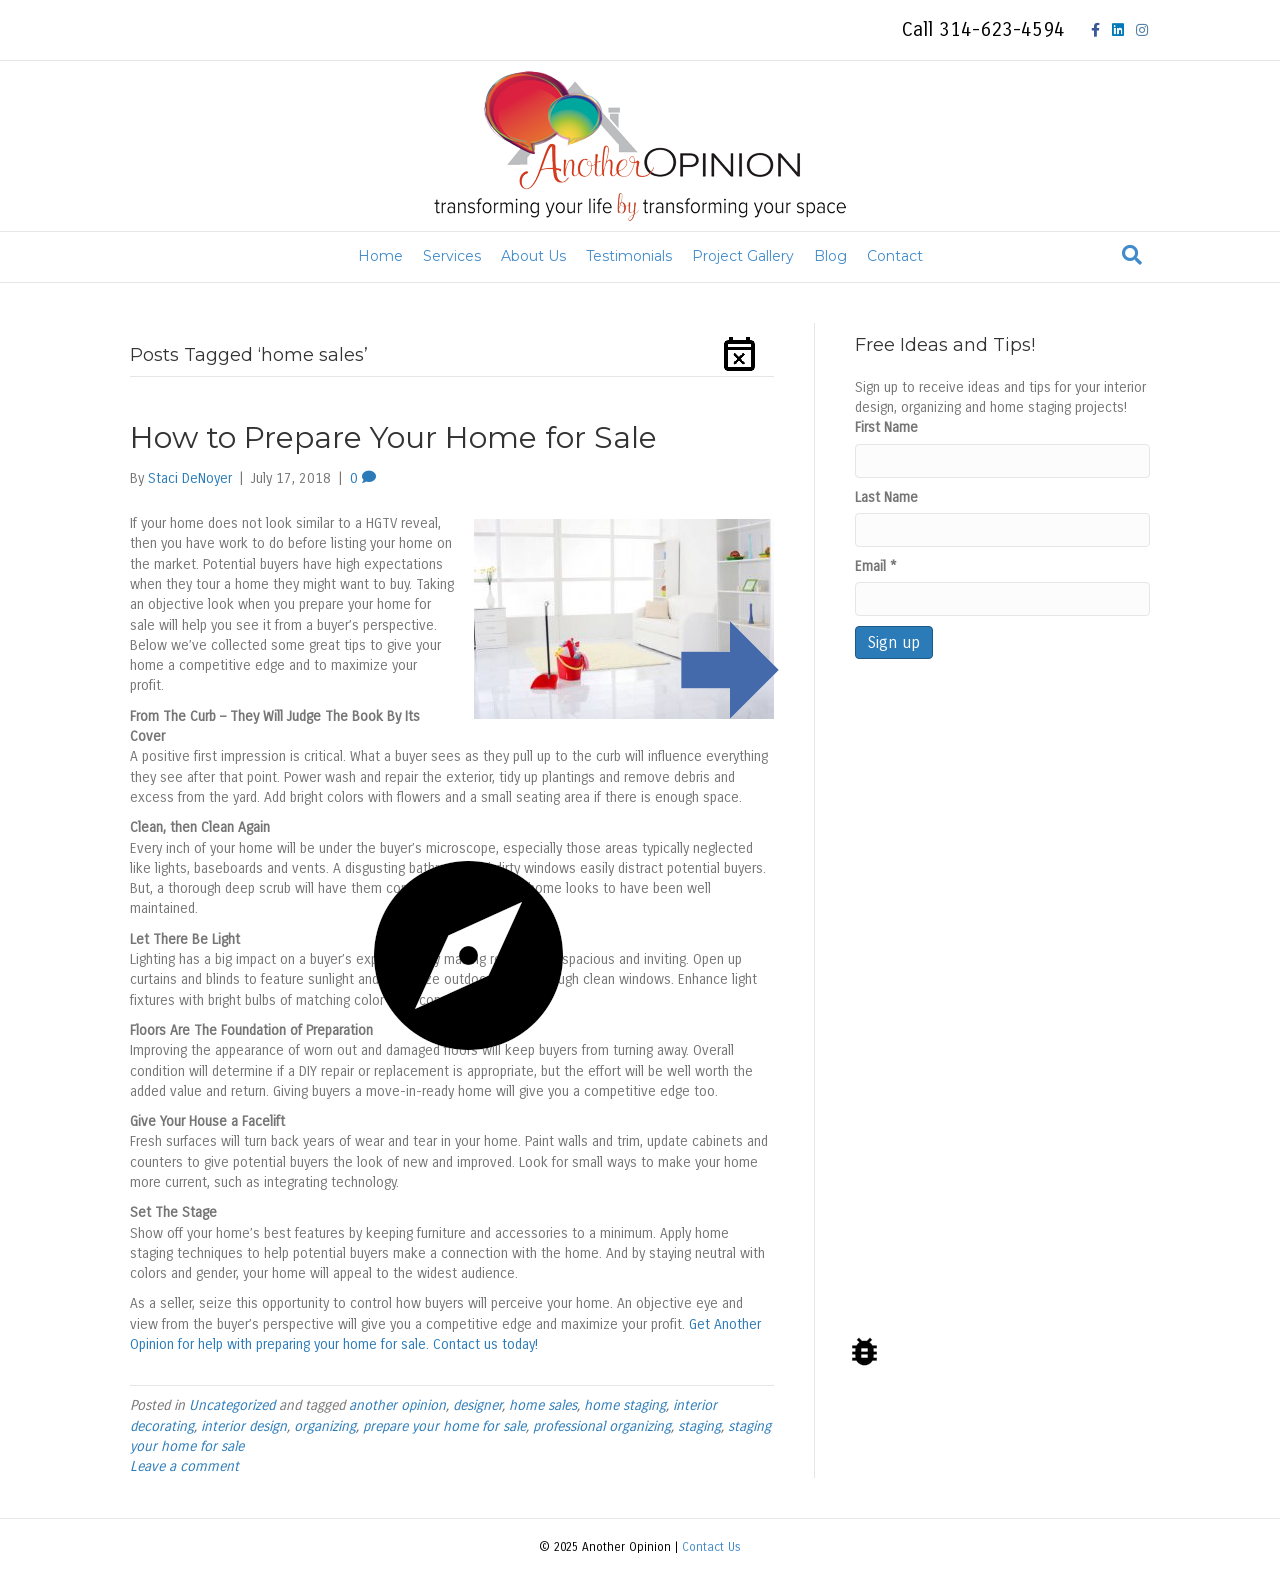  Describe the element at coordinates (730, 670) in the screenshot. I see `navigate to the next item or screen` at that location.